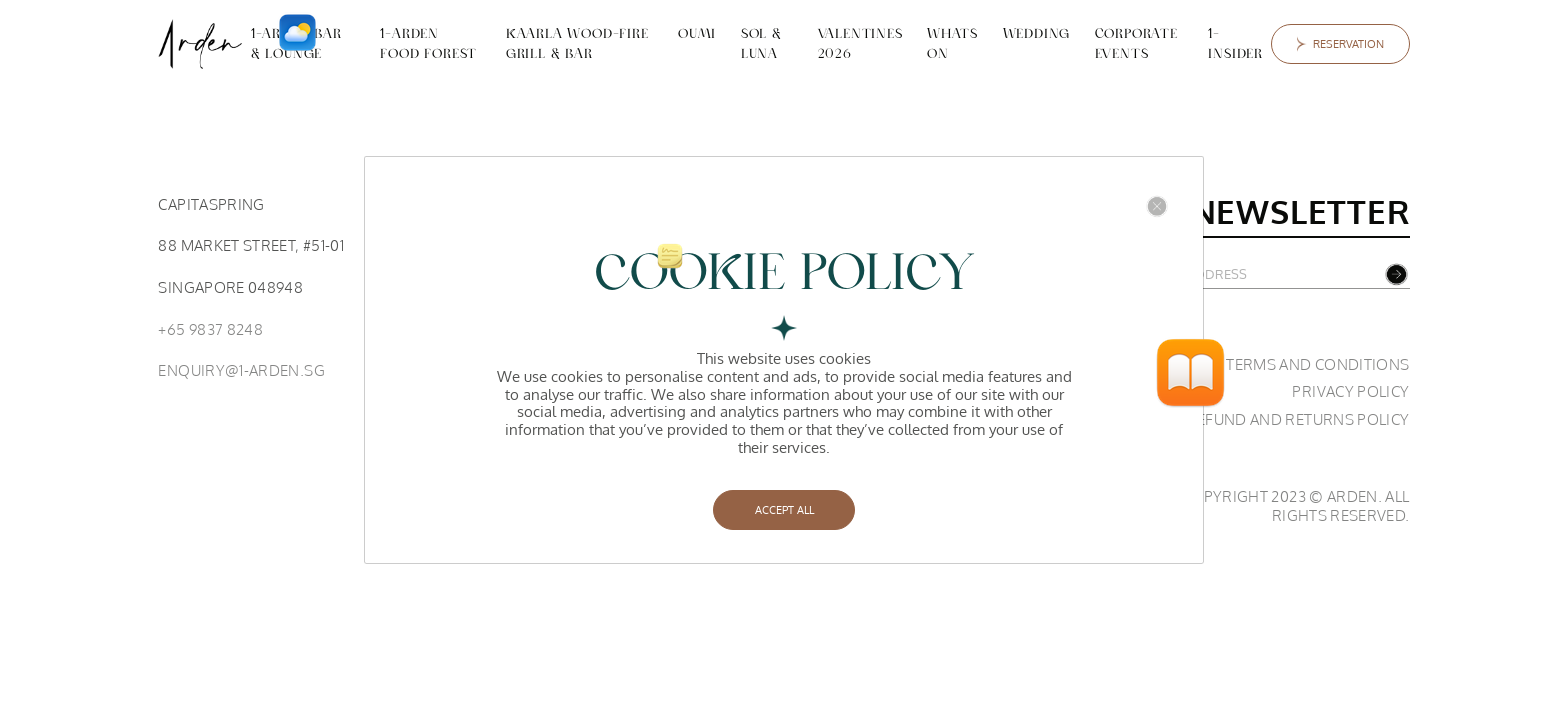 The height and width of the screenshot is (720, 1568). Describe the element at coordinates (1190, 372) in the screenshot. I see `open Apple Books app` at that location.